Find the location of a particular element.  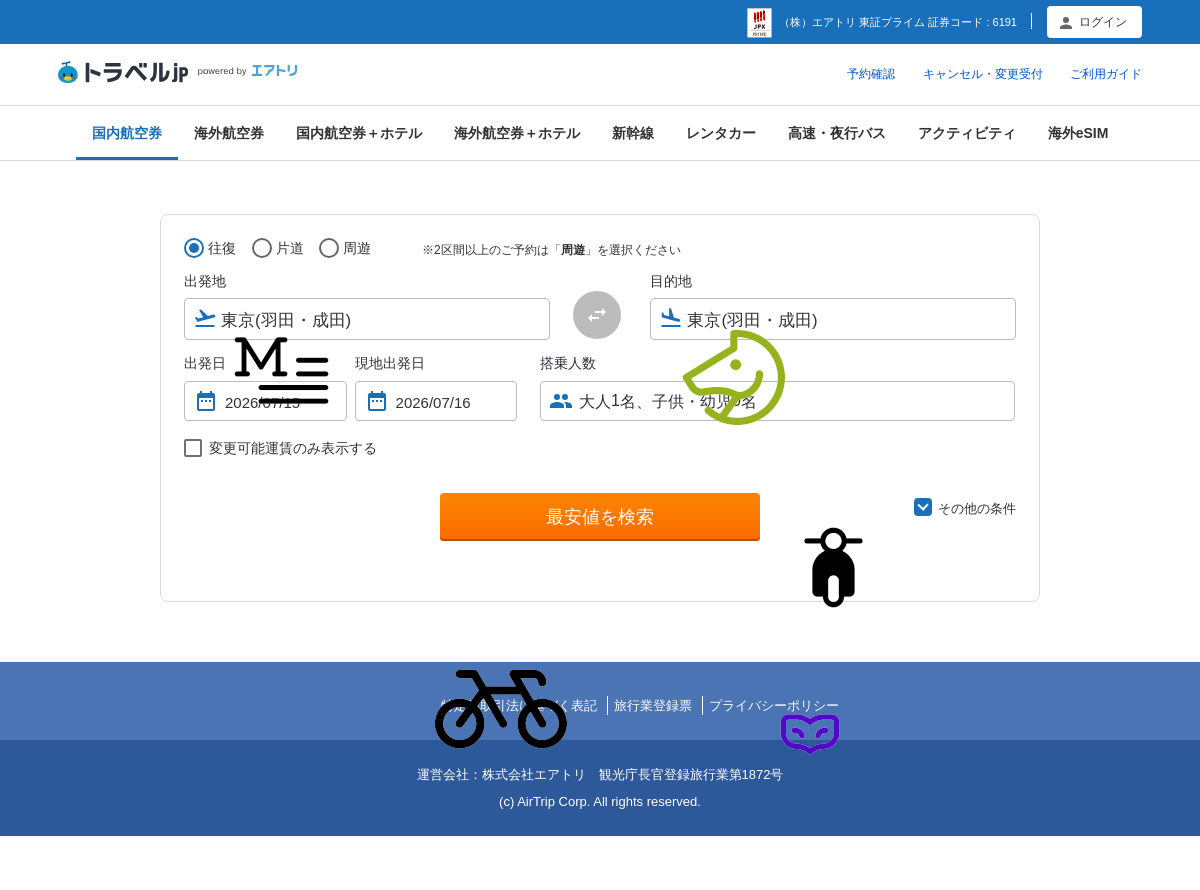

enable incognito or private browsing mode is located at coordinates (810, 733).